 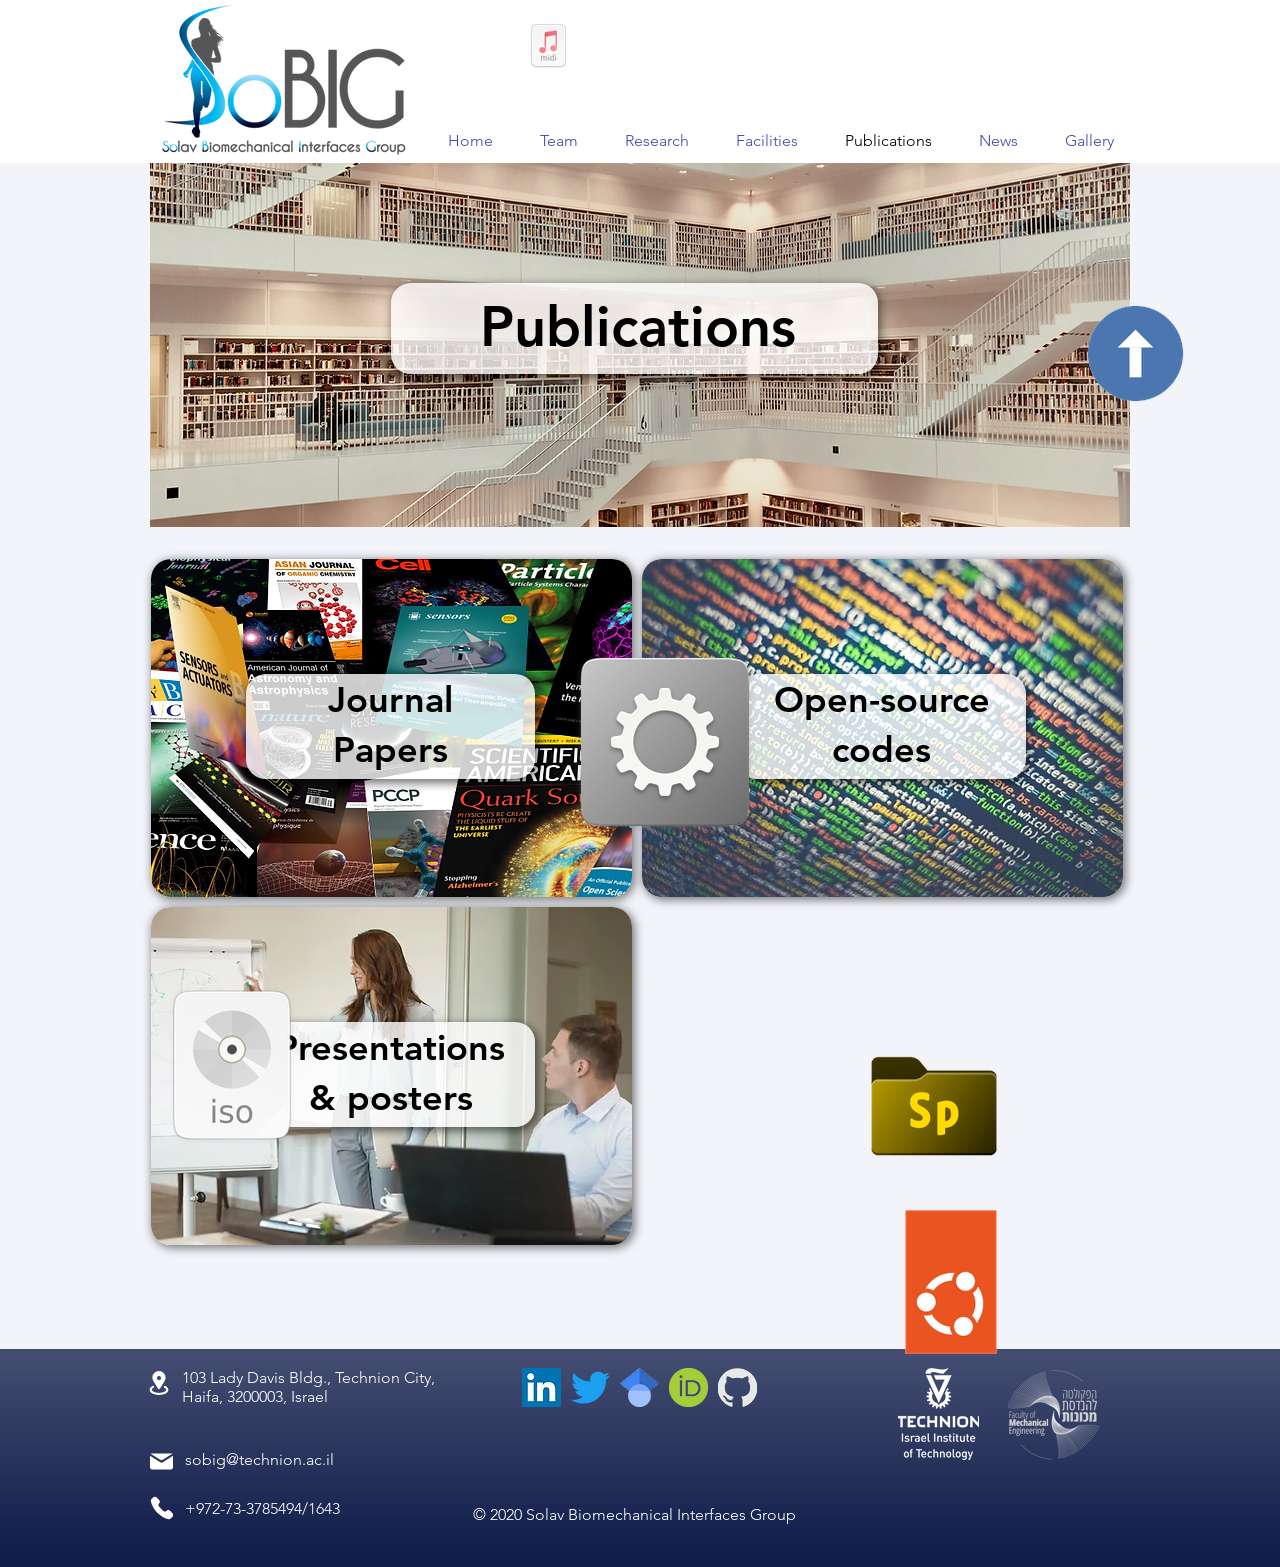 I want to click on a CD/DVD disc image file (ISO format), so click(x=232, y=1065).